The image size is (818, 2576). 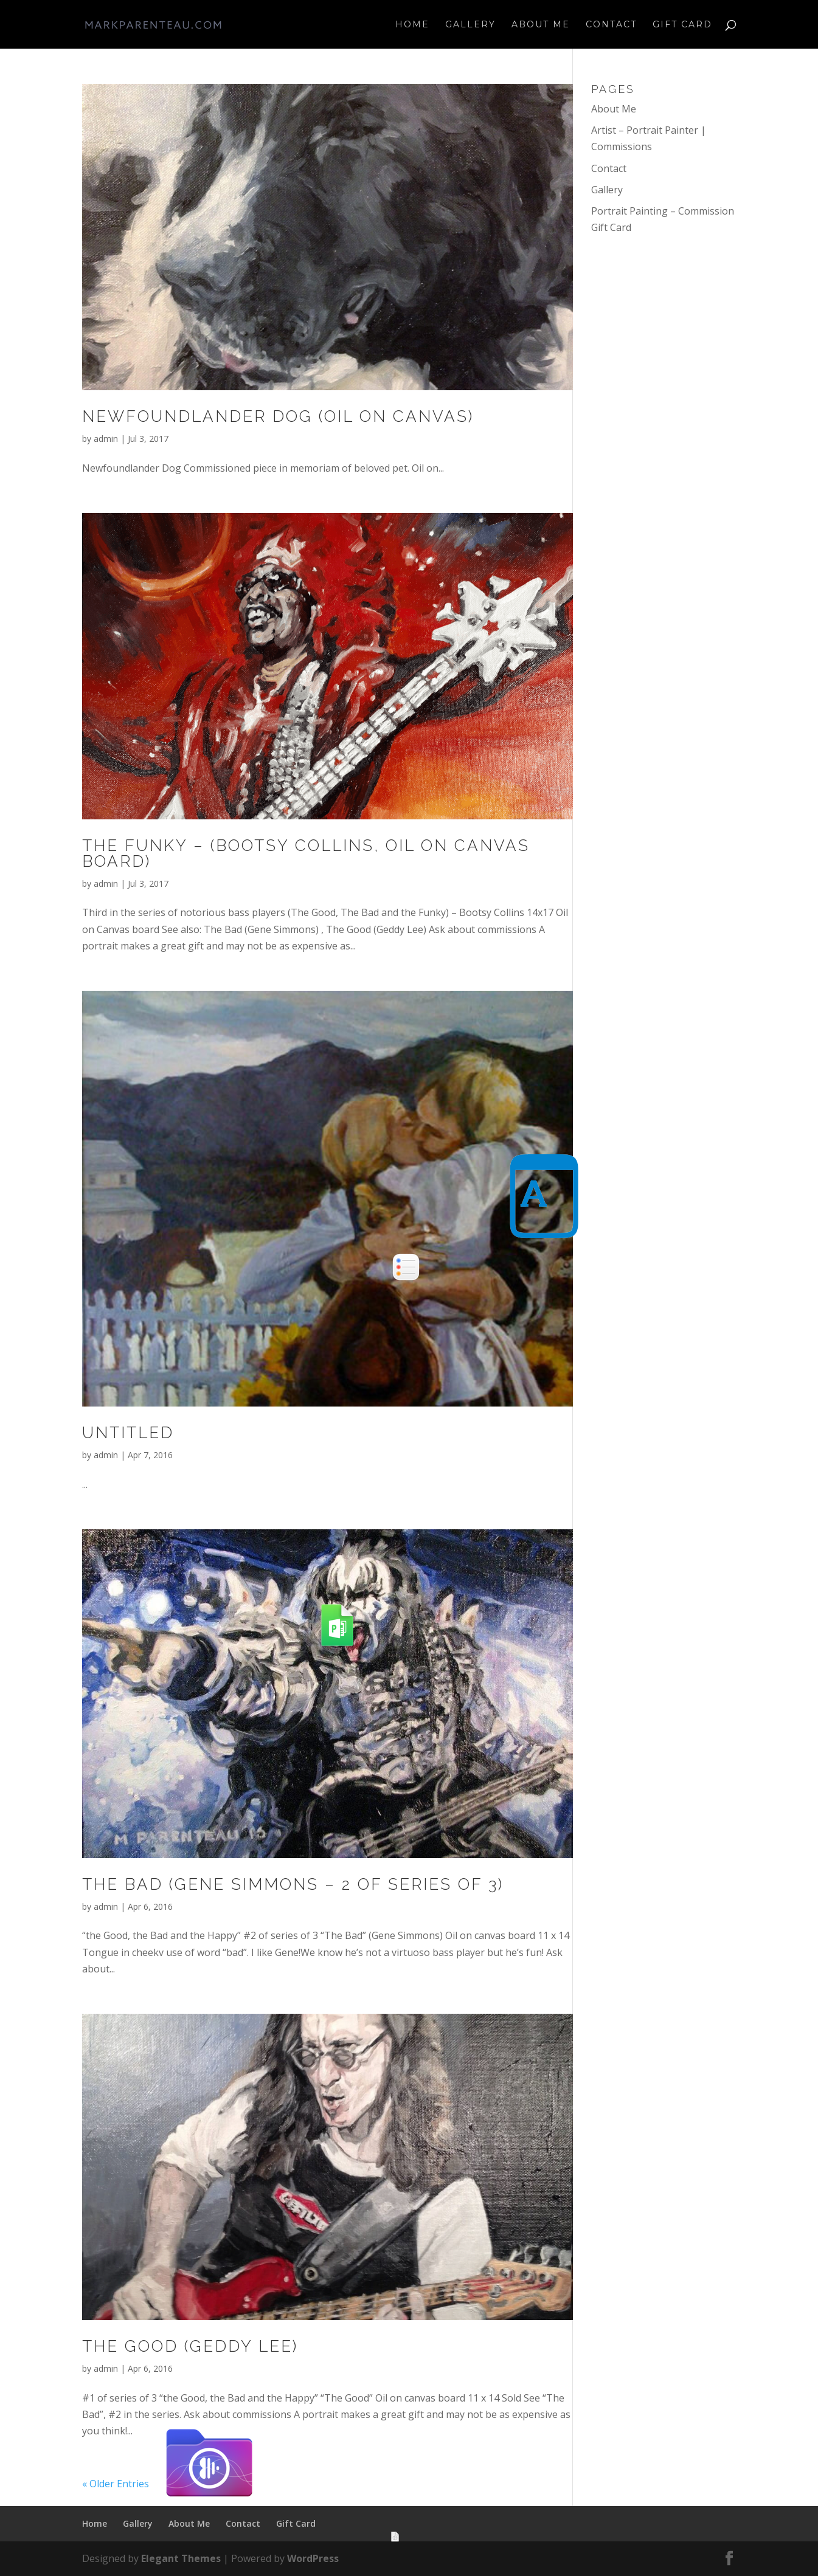 What do you see at coordinates (547, 1196) in the screenshot?
I see `open ebook reader app` at bounding box center [547, 1196].